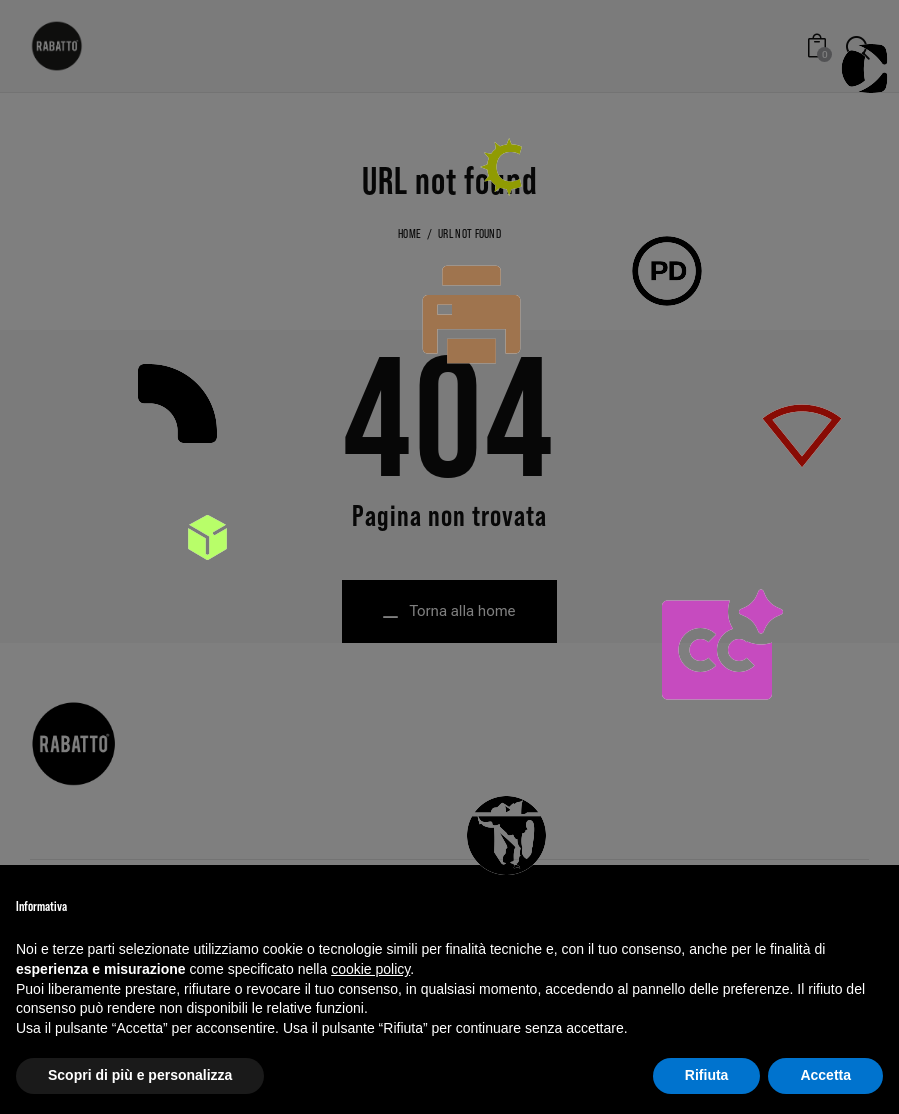 The image size is (899, 1114). Describe the element at coordinates (802, 436) in the screenshot. I see `indicates wifi signal strength` at that location.